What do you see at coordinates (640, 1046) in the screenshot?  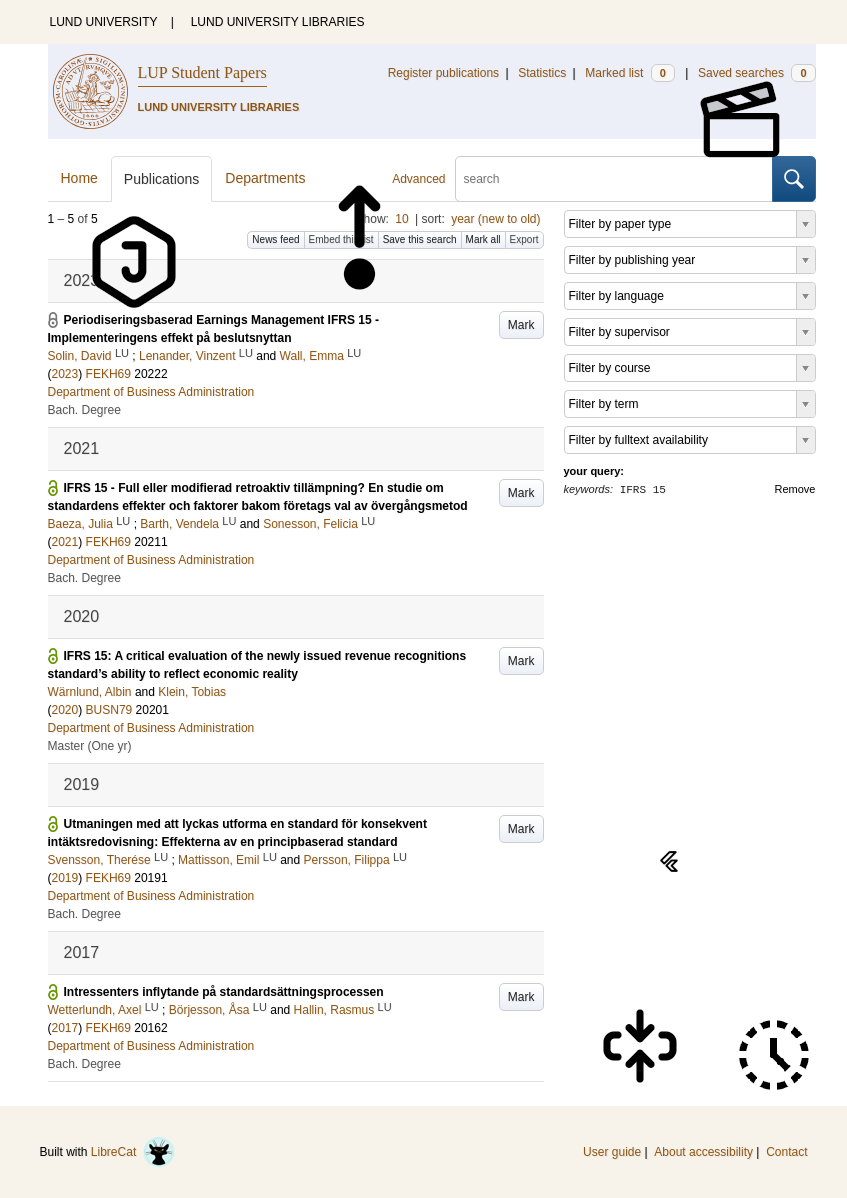 I see `collapse viewport height` at bounding box center [640, 1046].